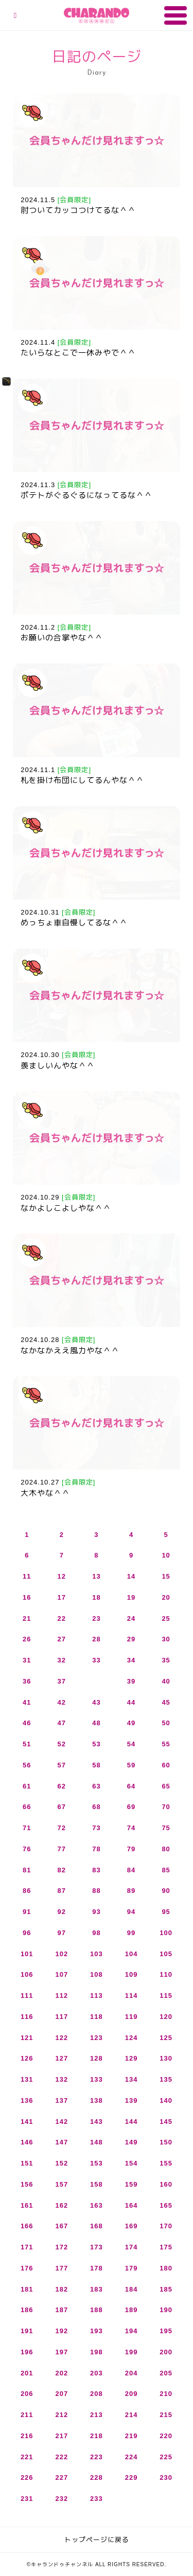 This screenshot has height=2576, width=193. What do you see at coordinates (40, 267) in the screenshot?
I see `weather data currently unavailable` at bounding box center [40, 267].